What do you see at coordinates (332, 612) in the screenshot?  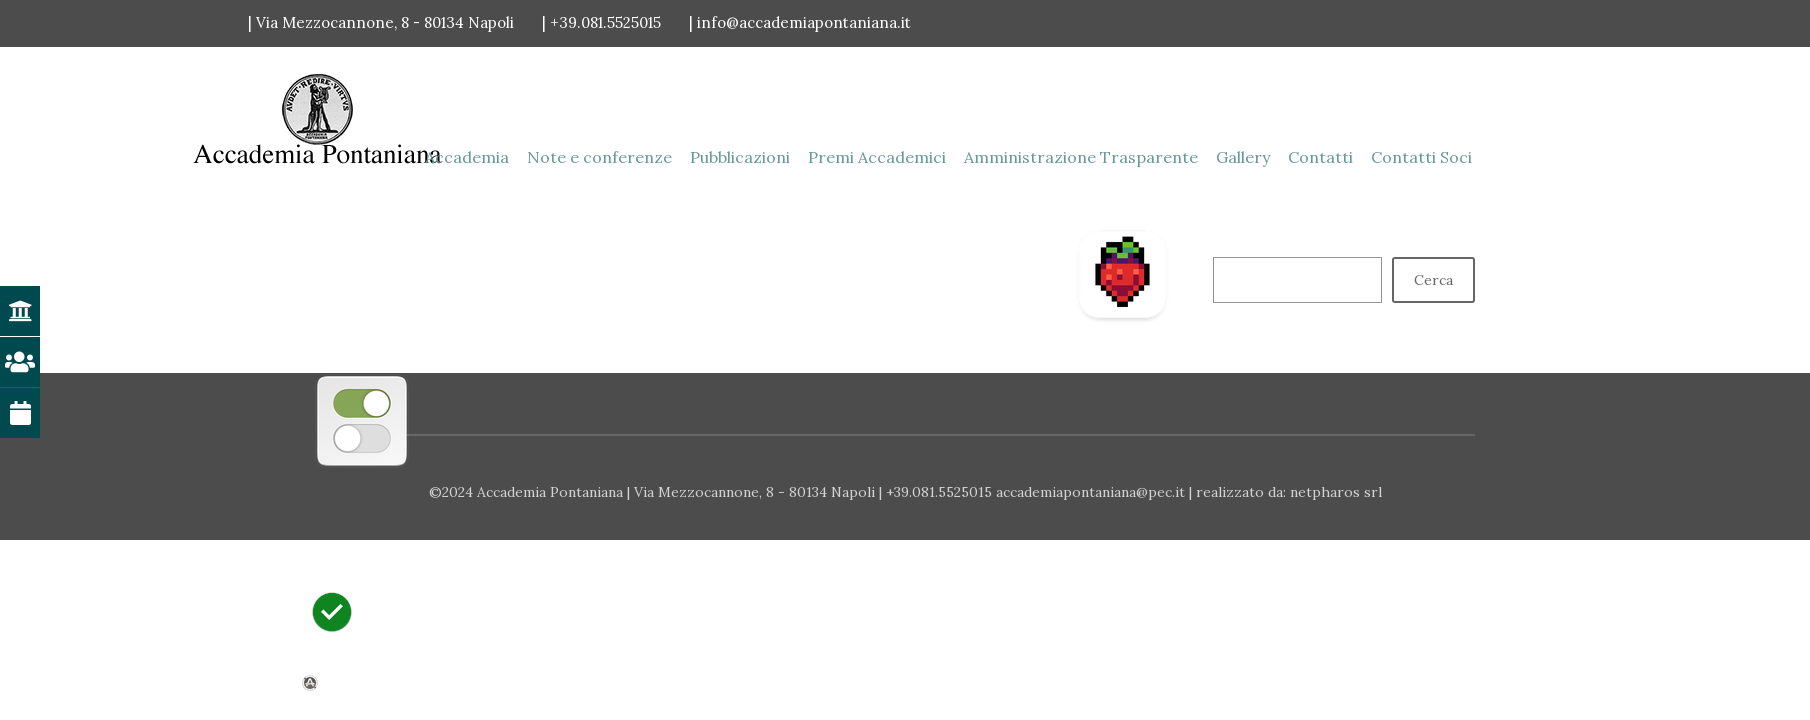 I see `confirm or approve an action` at bounding box center [332, 612].